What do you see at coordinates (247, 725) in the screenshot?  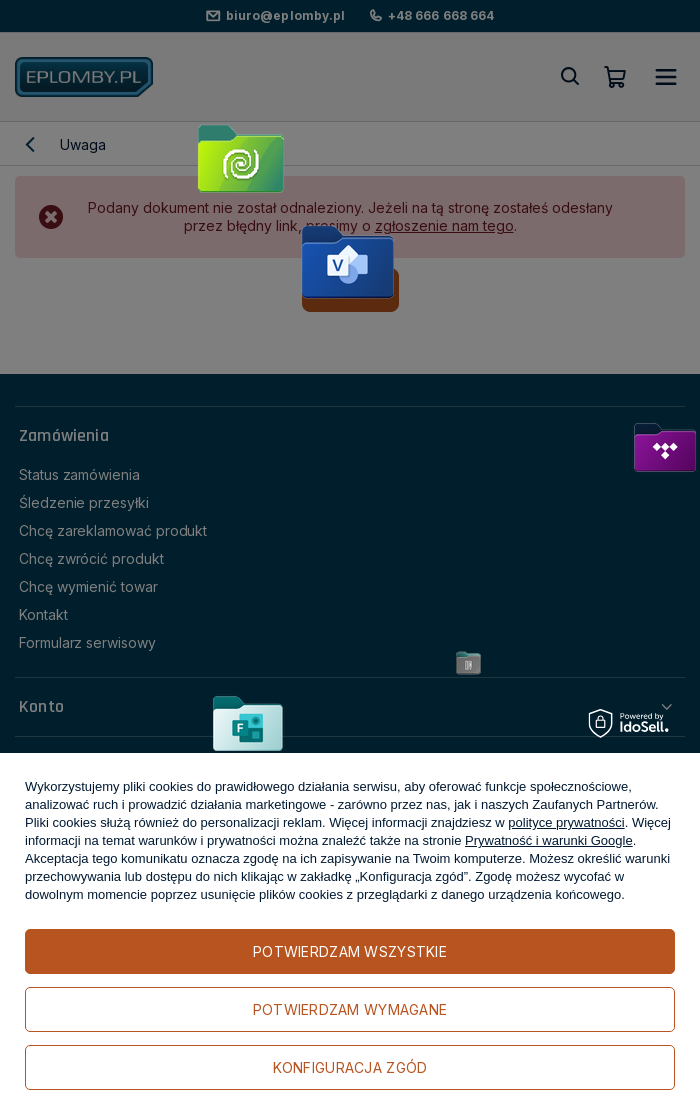 I see `folder containing Microsoft Forms files` at bounding box center [247, 725].